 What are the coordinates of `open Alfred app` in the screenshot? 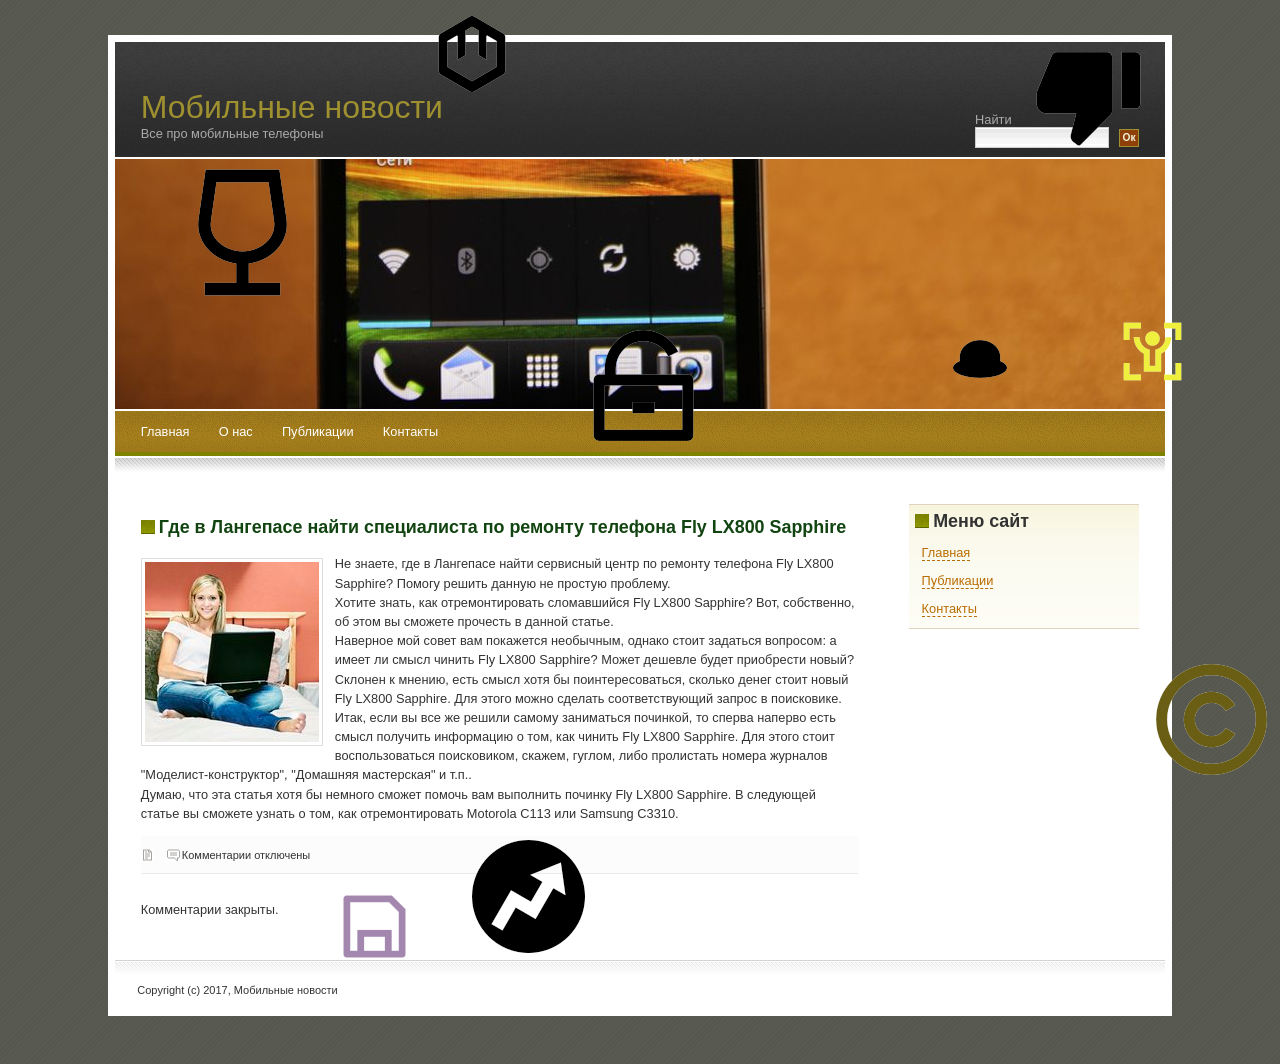 It's located at (980, 359).